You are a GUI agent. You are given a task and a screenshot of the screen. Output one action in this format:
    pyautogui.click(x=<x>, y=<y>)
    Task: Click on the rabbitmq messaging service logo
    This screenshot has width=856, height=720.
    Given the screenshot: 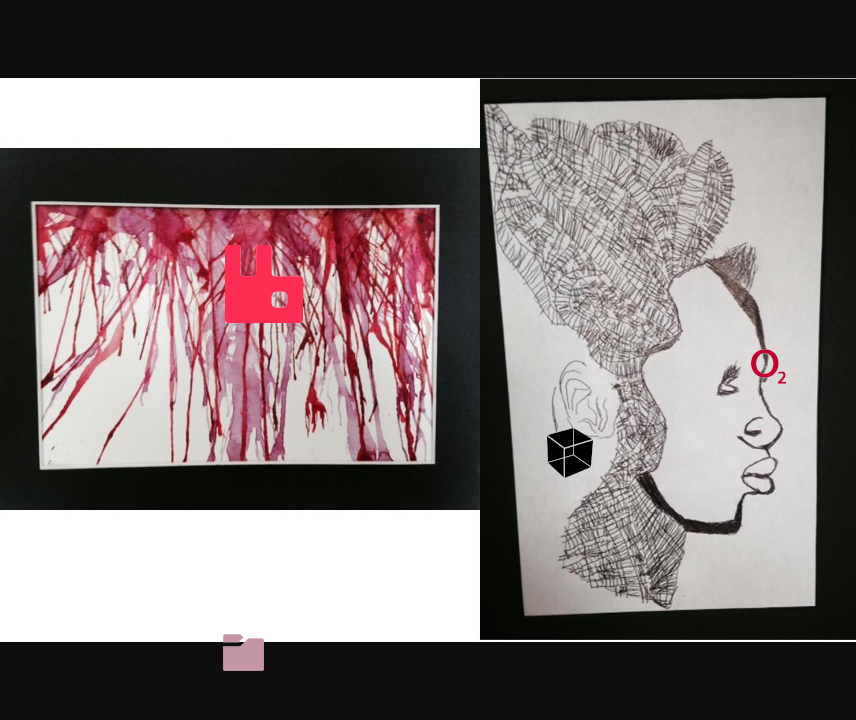 What is the action you would take?
    pyautogui.click(x=264, y=284)
    